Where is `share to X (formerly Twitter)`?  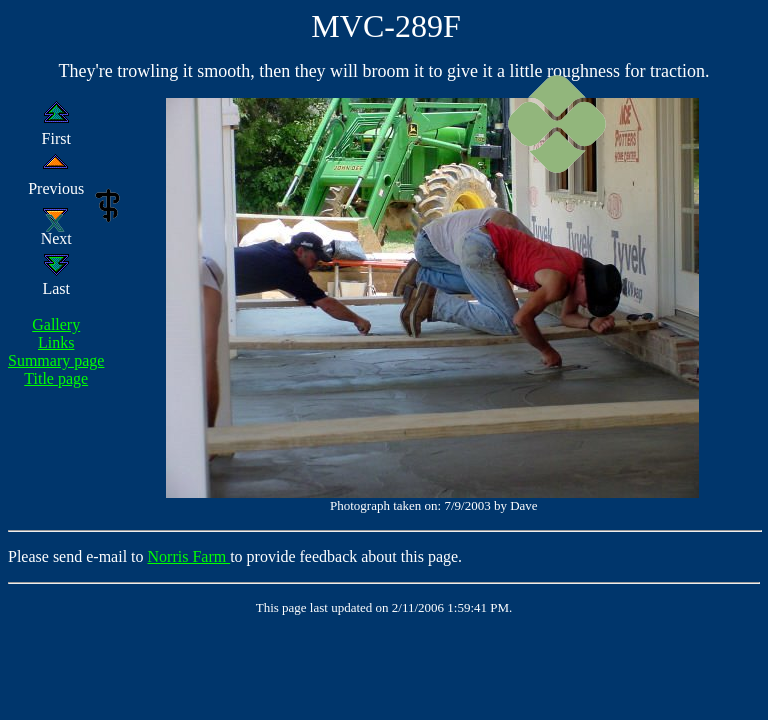
share to X (formerly Twitter) is located at coordinates (55, 223).